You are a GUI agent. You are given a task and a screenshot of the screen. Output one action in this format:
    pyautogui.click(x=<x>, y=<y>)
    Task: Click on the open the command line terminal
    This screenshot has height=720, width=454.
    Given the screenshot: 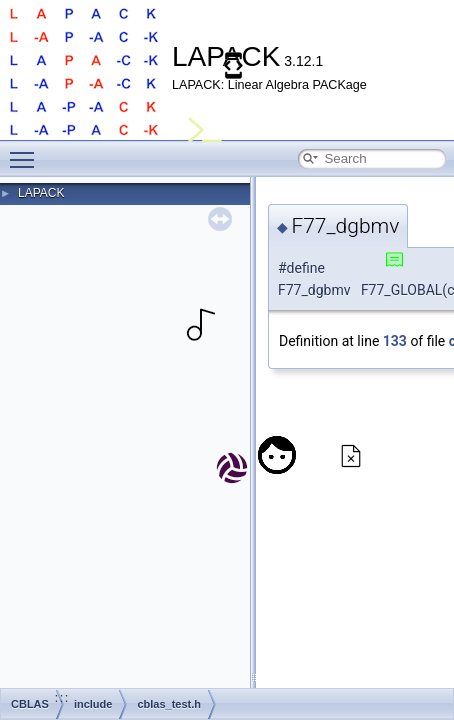 What is the action you would take?
    pyautogui.click(x=205, y=130)
    